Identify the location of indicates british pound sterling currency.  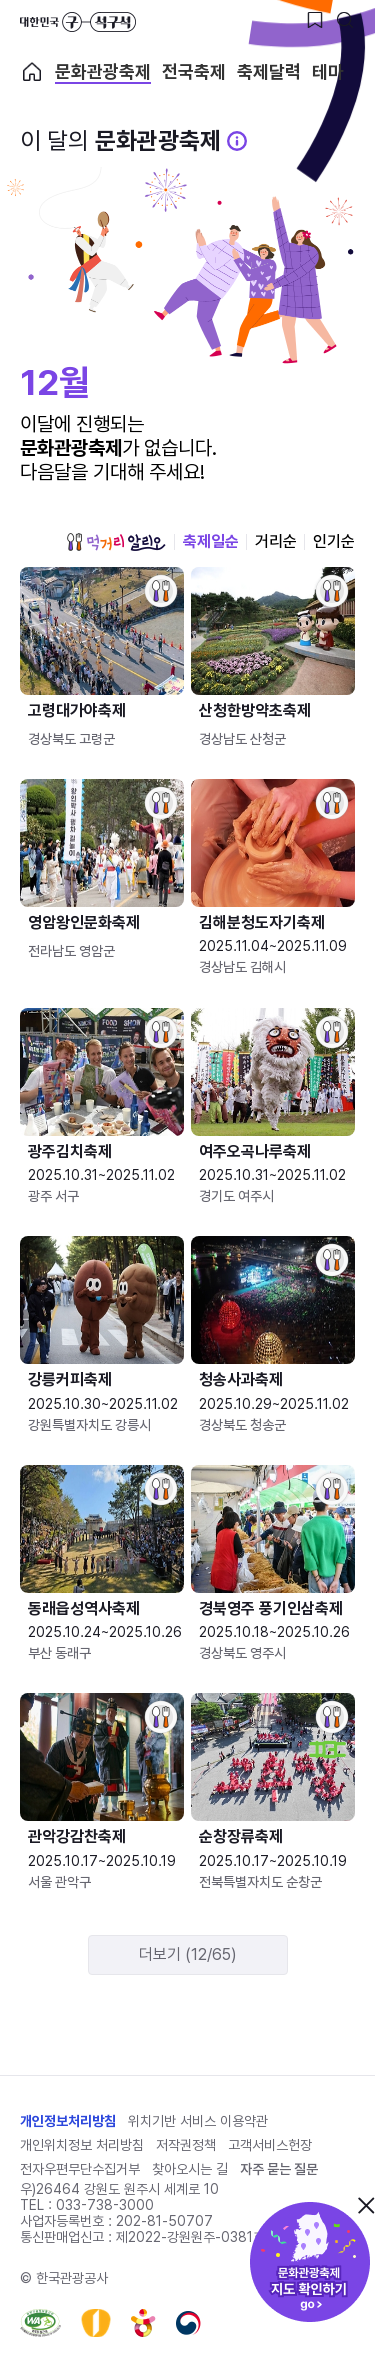
(216, 1058).